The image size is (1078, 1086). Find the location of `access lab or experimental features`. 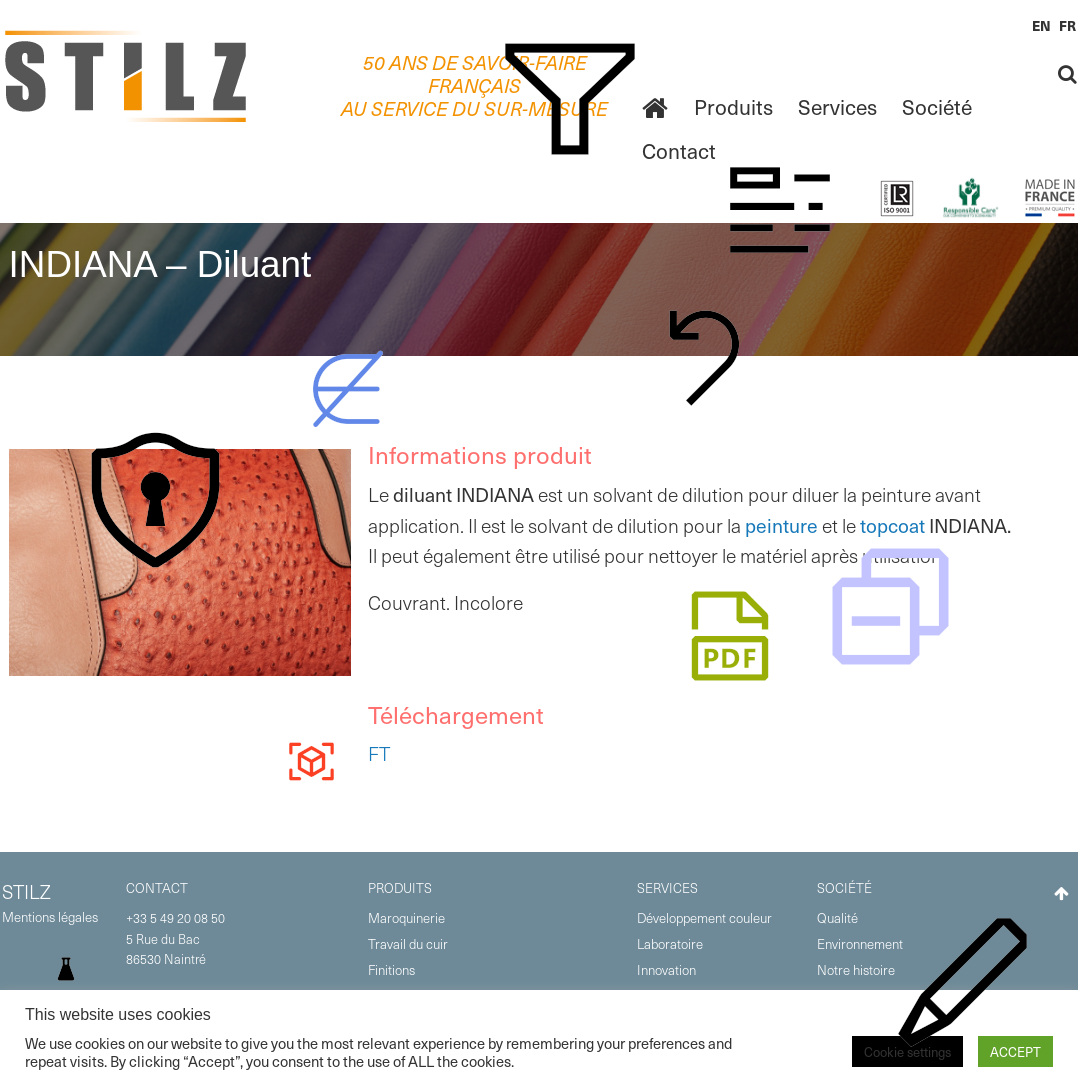

access lab or experimental features is located at coordinates (66, 969).